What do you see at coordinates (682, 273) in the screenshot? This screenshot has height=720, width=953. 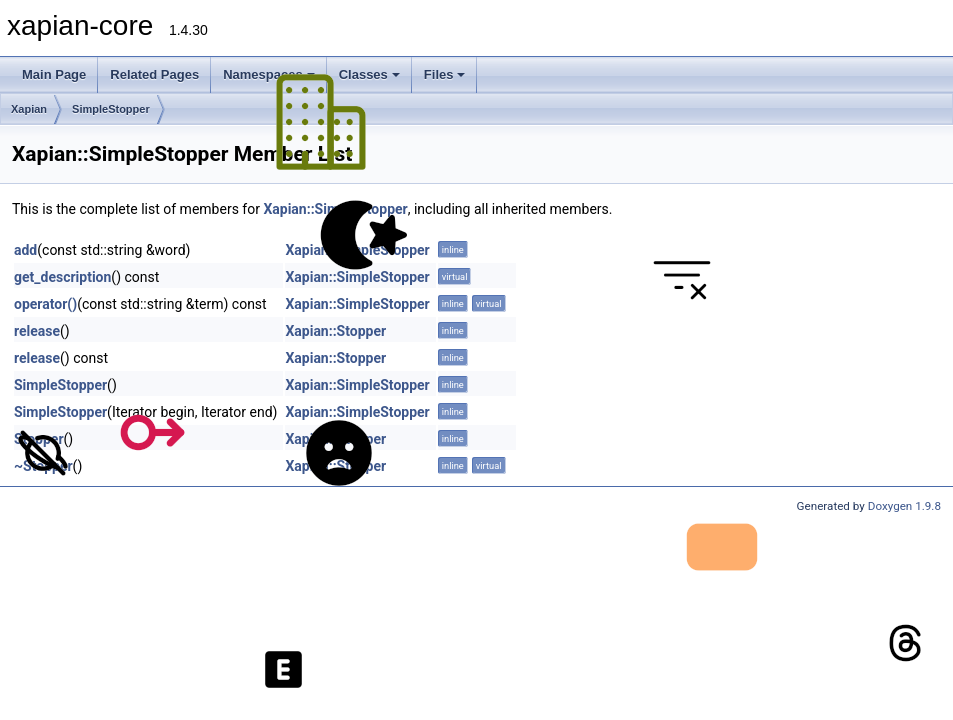 I see `clear all active filters` at bounding box center [682, 273].